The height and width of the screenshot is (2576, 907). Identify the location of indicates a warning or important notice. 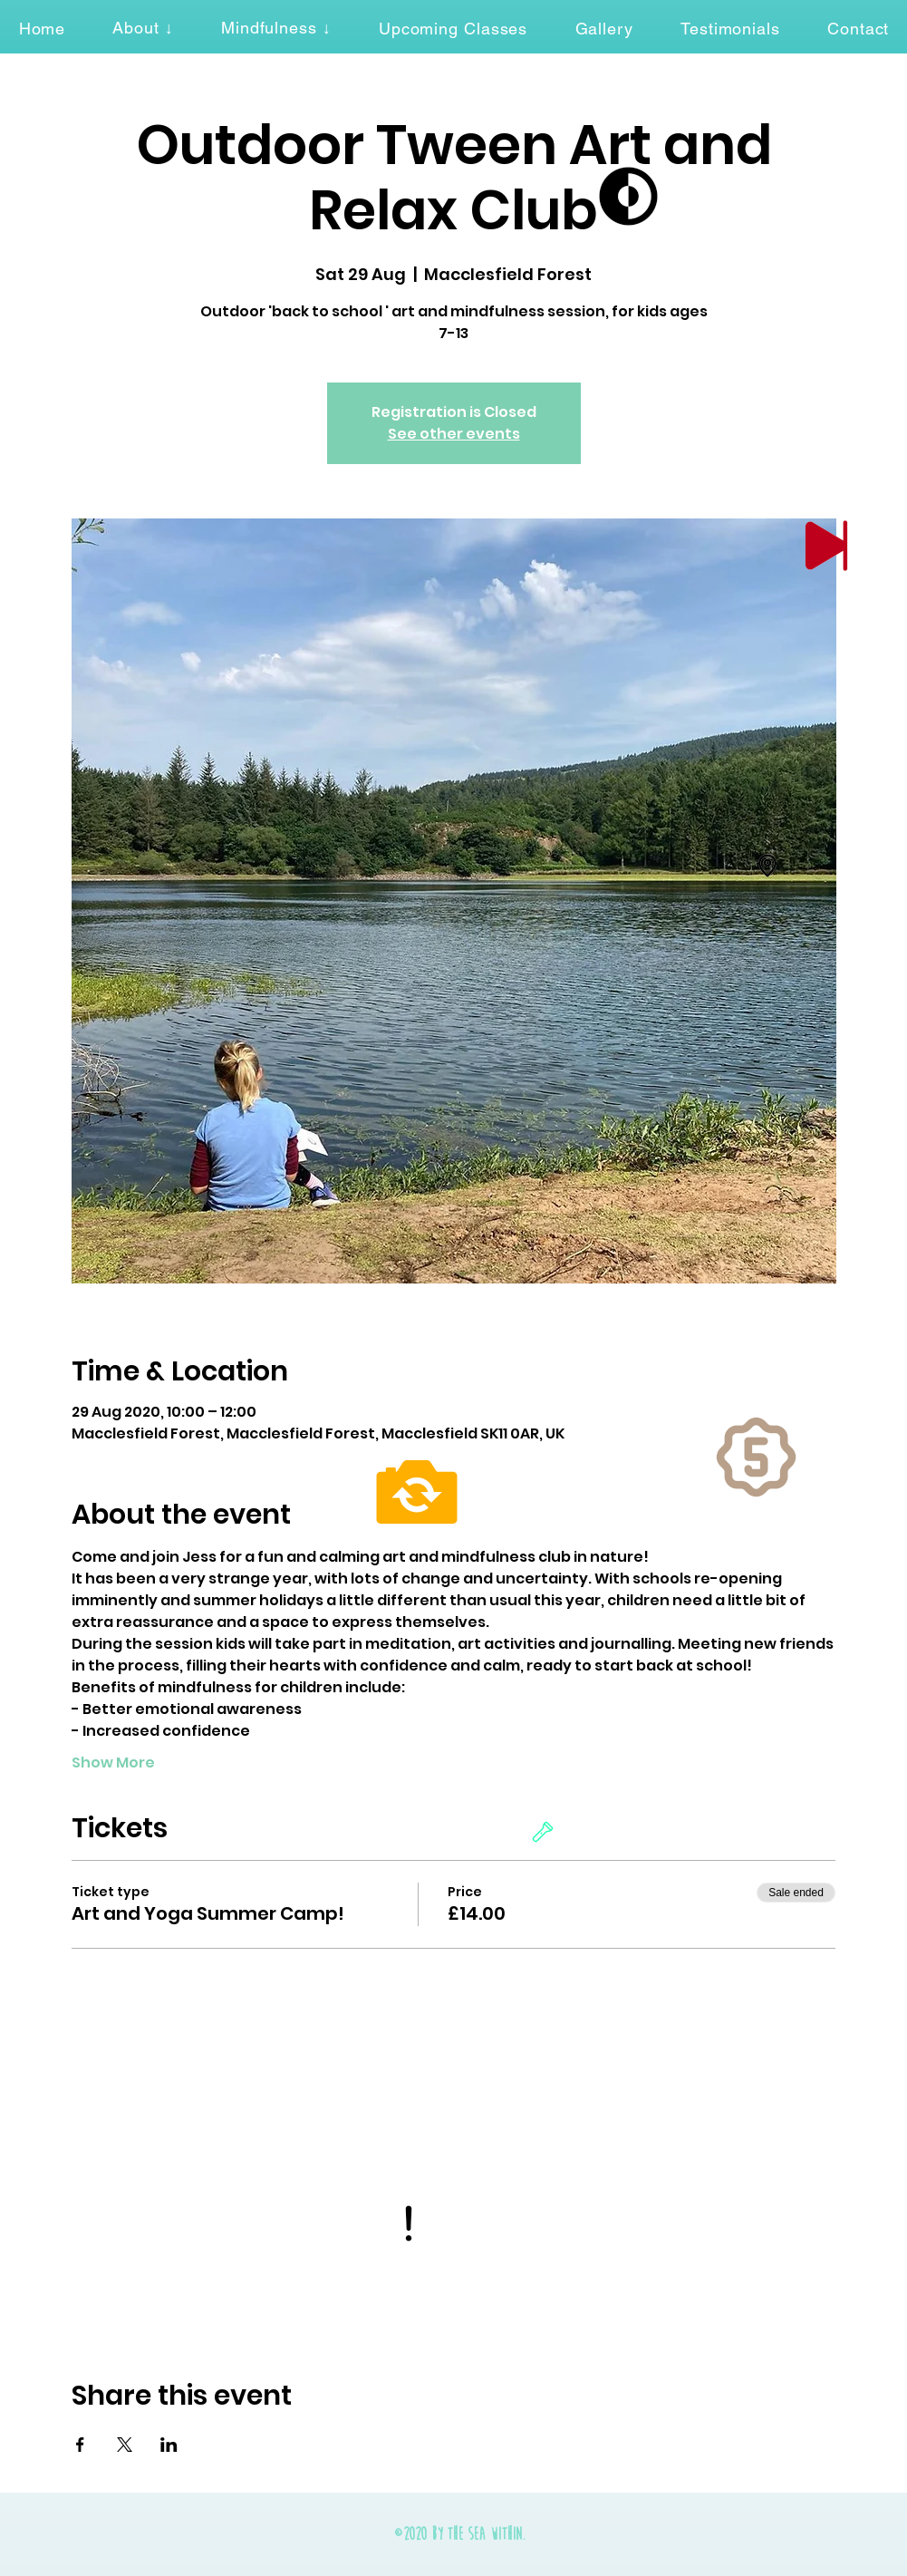
(409, 2223).